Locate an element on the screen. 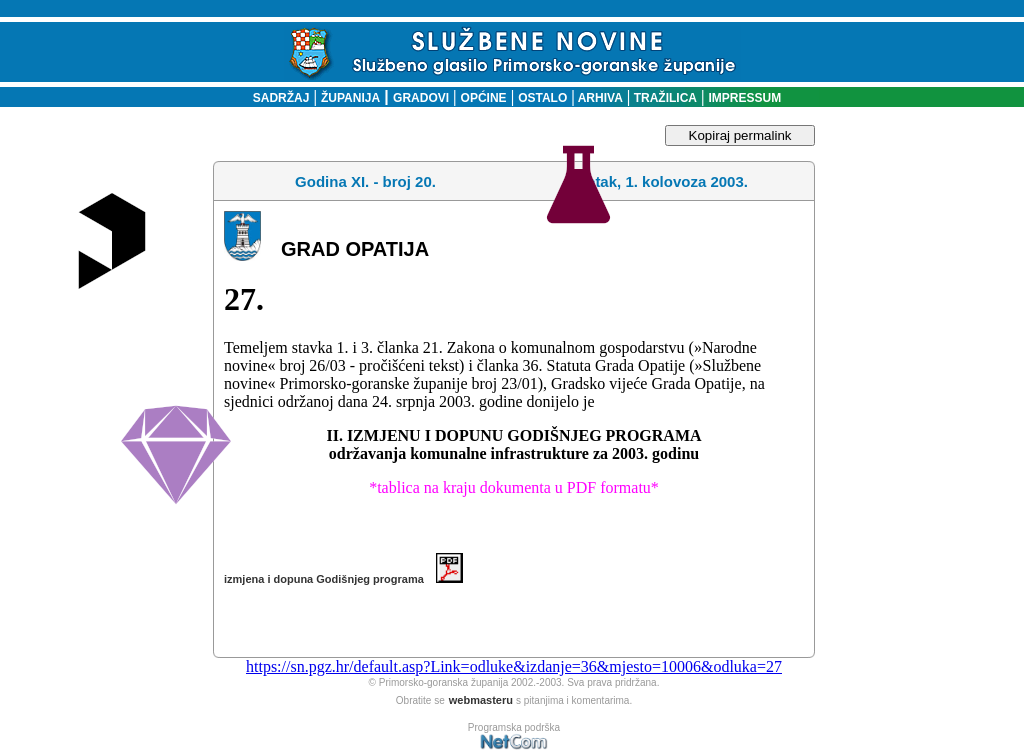 This screenshot has height=752, width=1024. open the Printables 3D printing community website is located at coordinates (112, 241).